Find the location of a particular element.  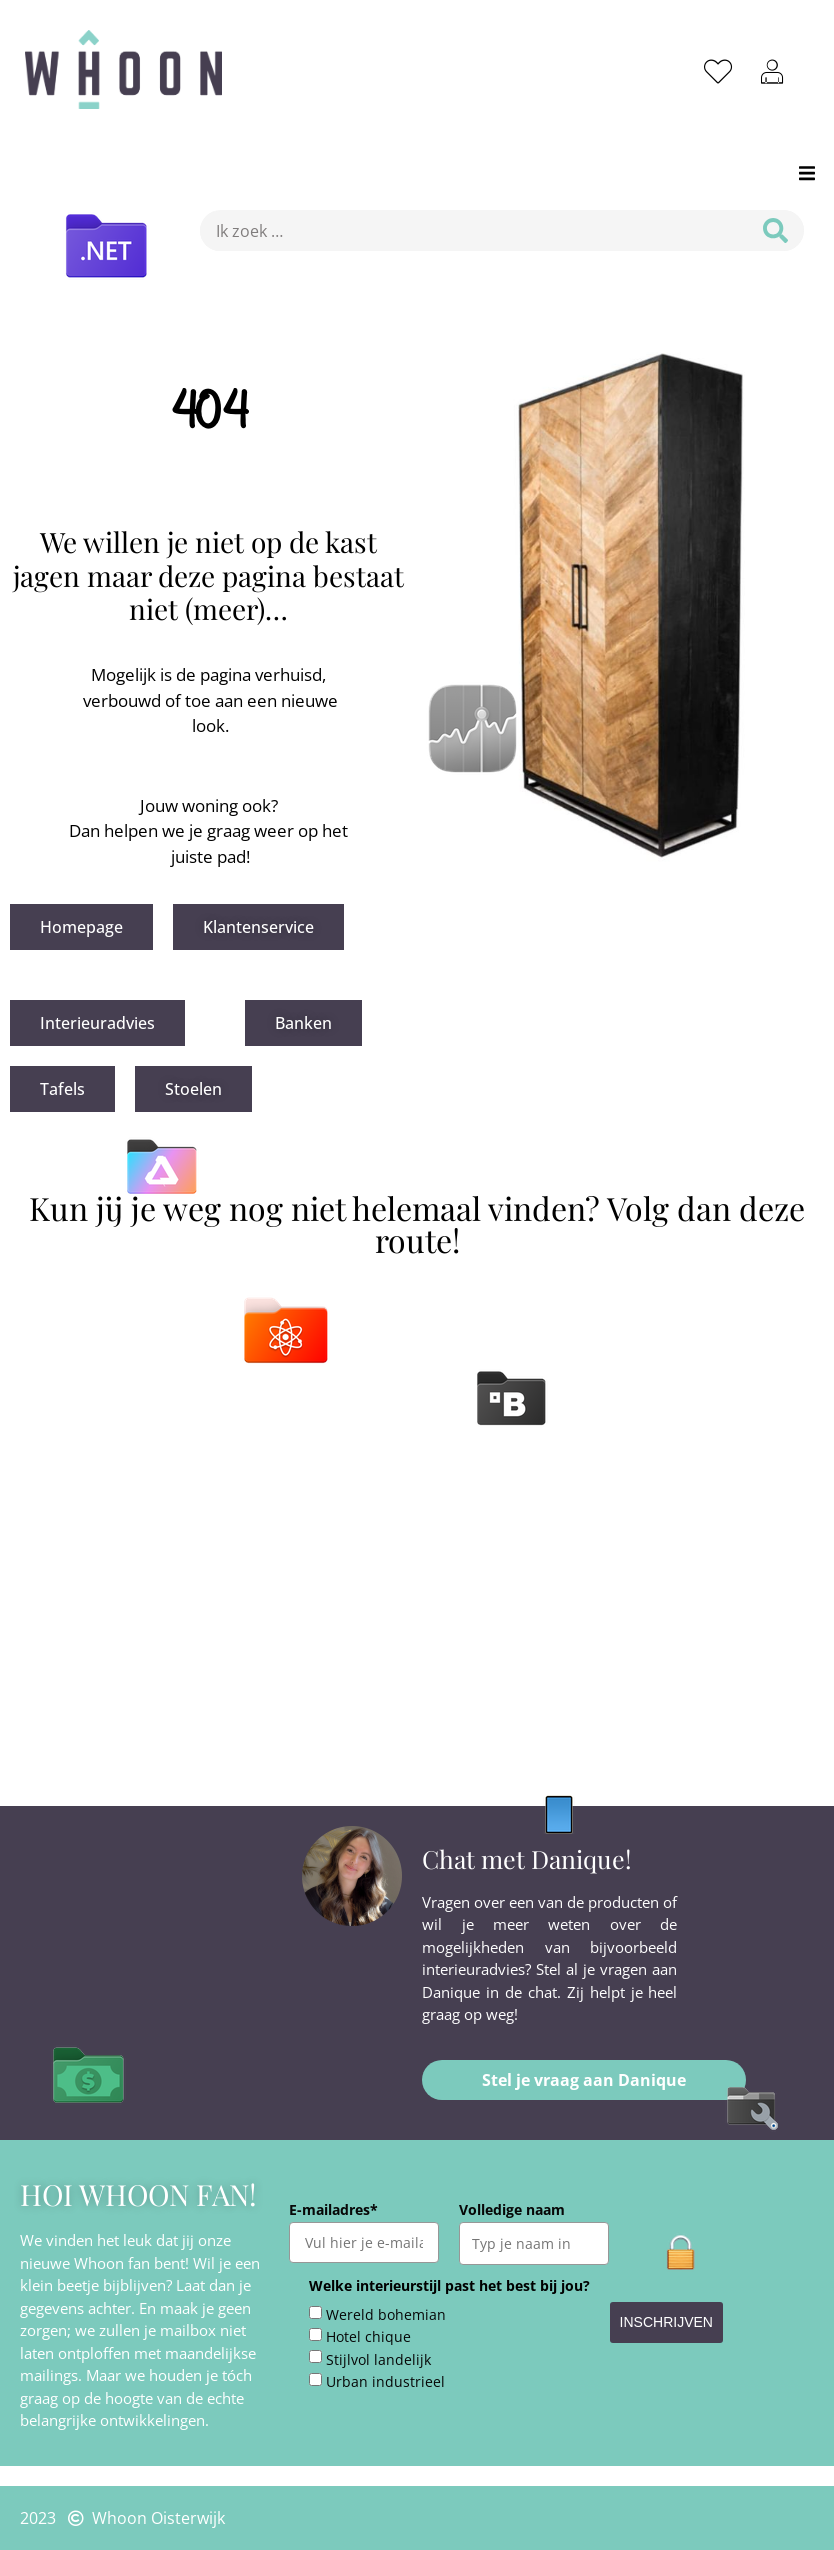

open bethesda.net game files folder is located at coordinates (511, 1400).